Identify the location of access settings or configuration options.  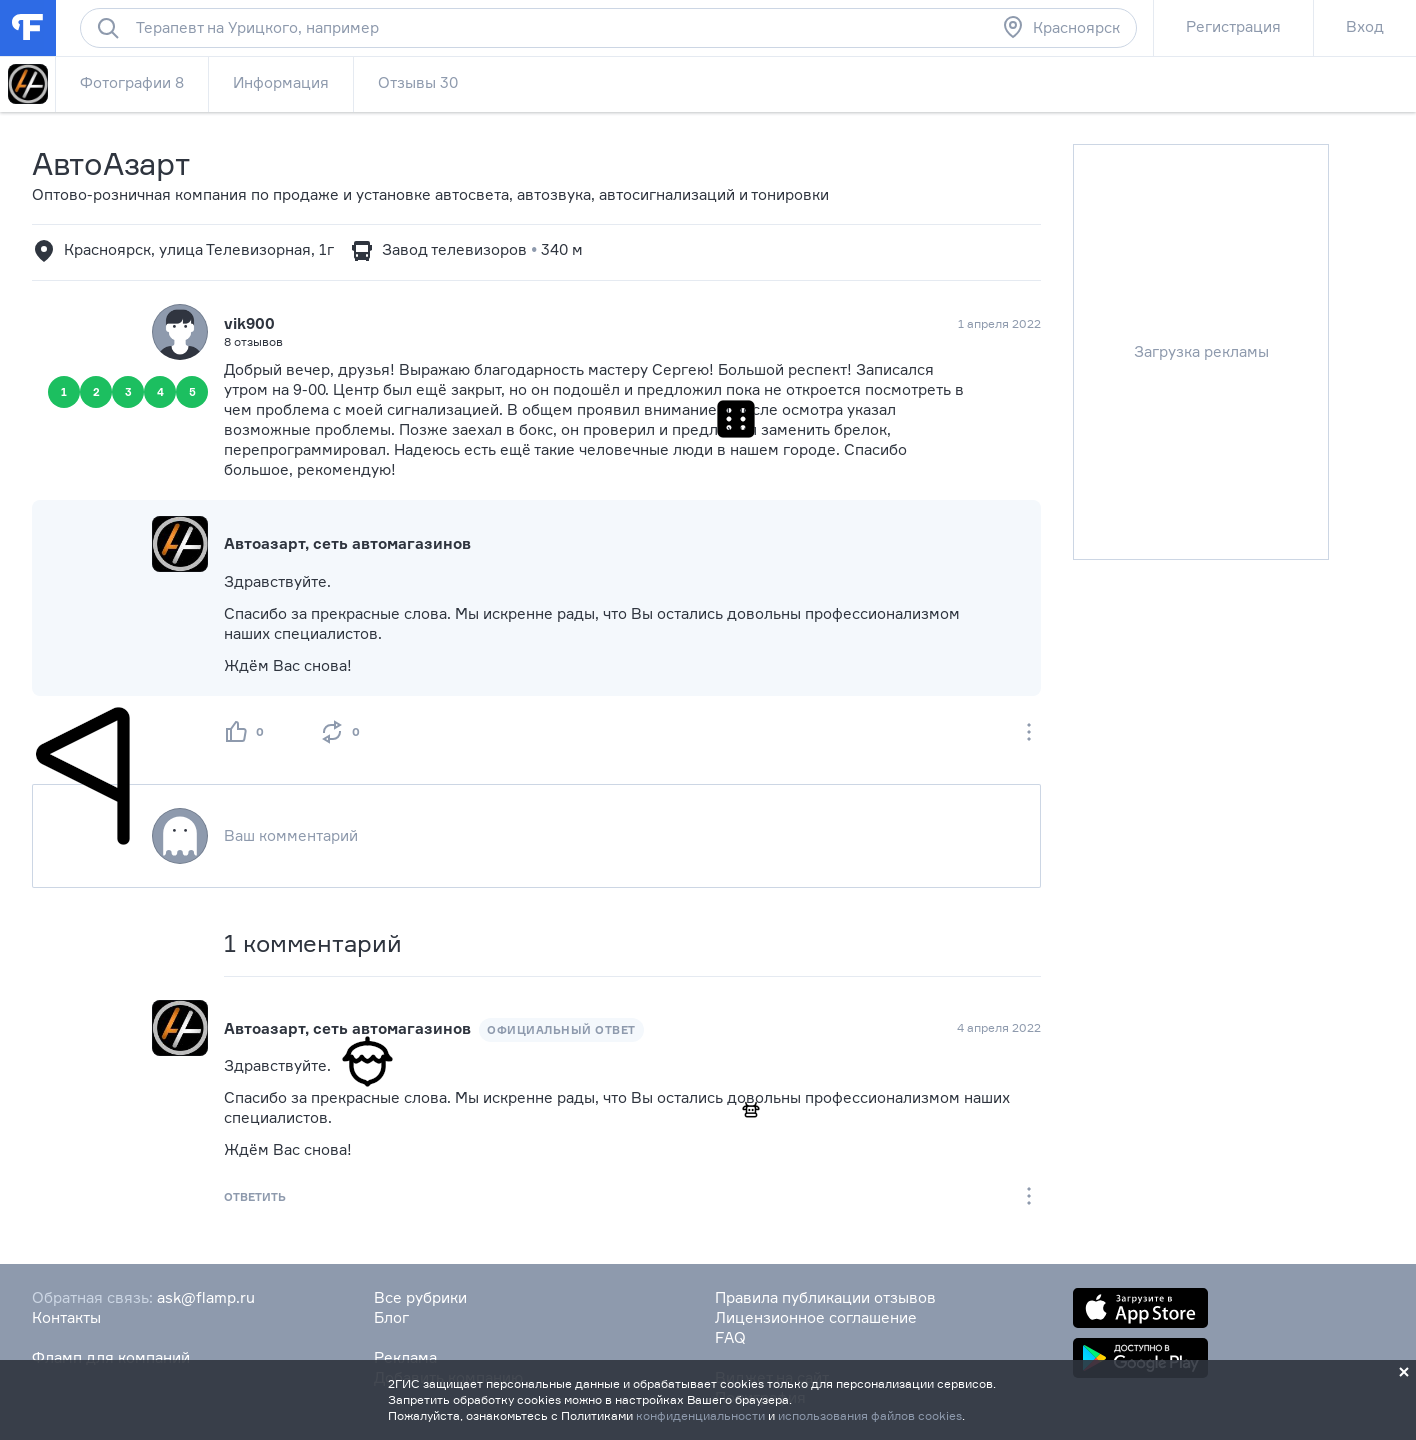
(367, 1061).